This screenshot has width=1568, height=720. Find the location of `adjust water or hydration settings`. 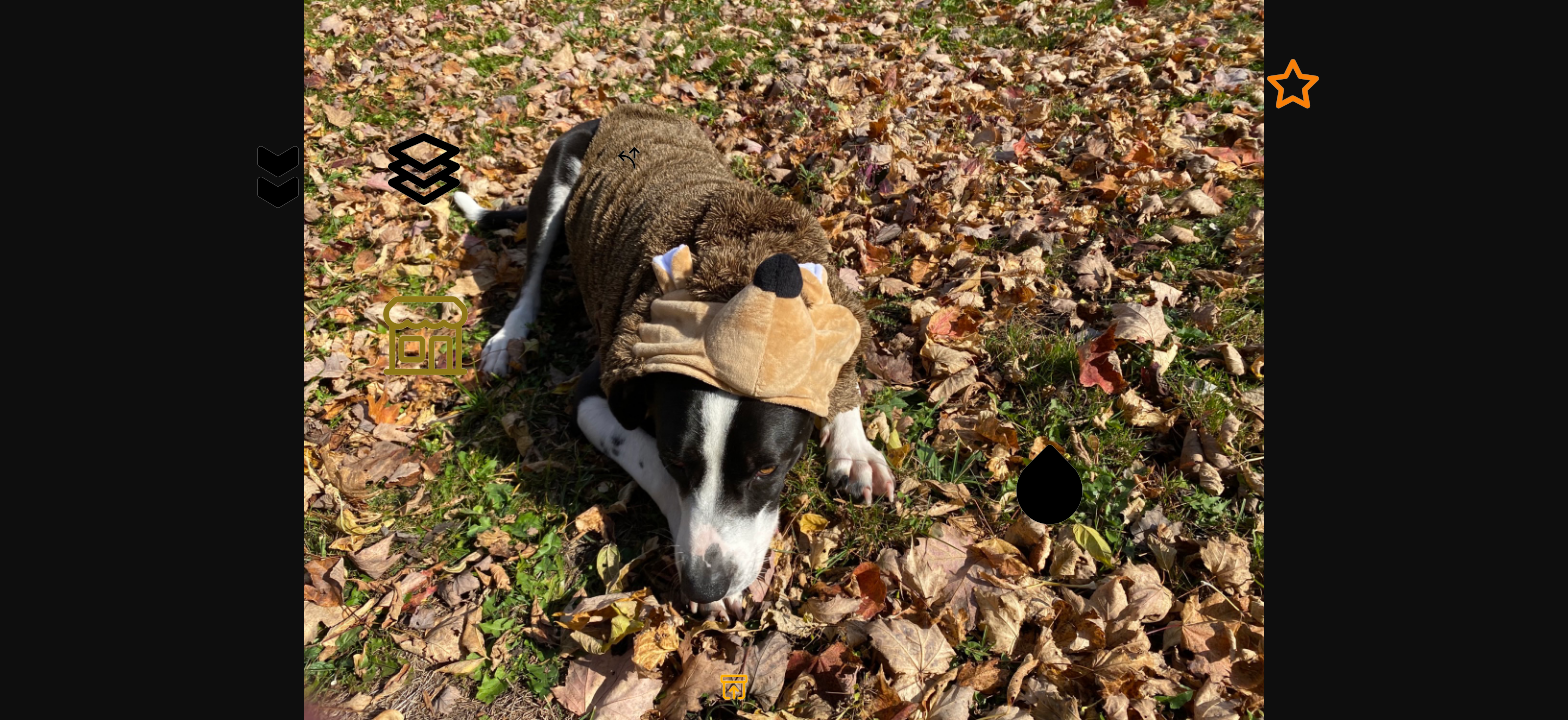

adjust water or hydration settings is located at coordinates (1049, 484).